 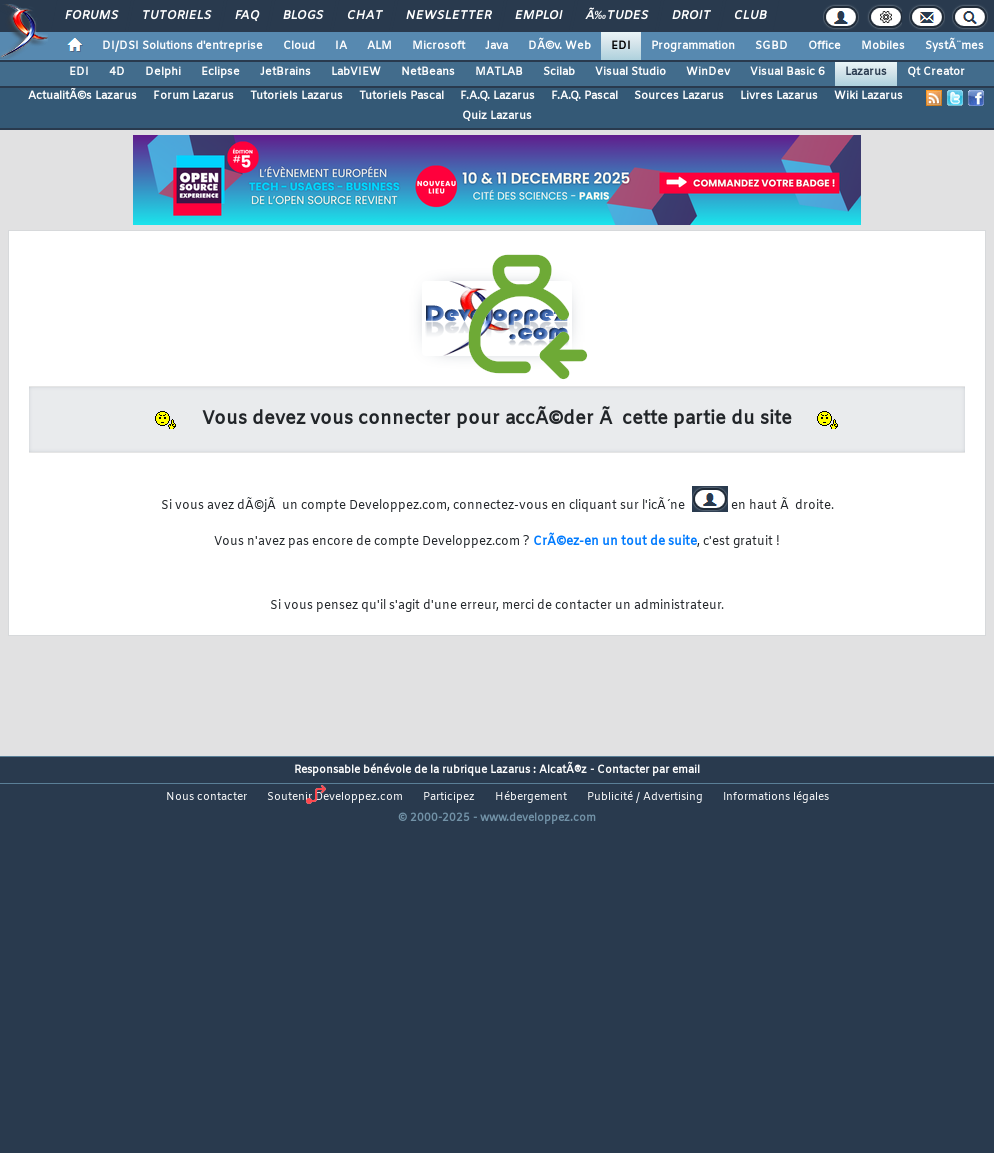 I want to click on return or refund money, so click(x=522, y=314).